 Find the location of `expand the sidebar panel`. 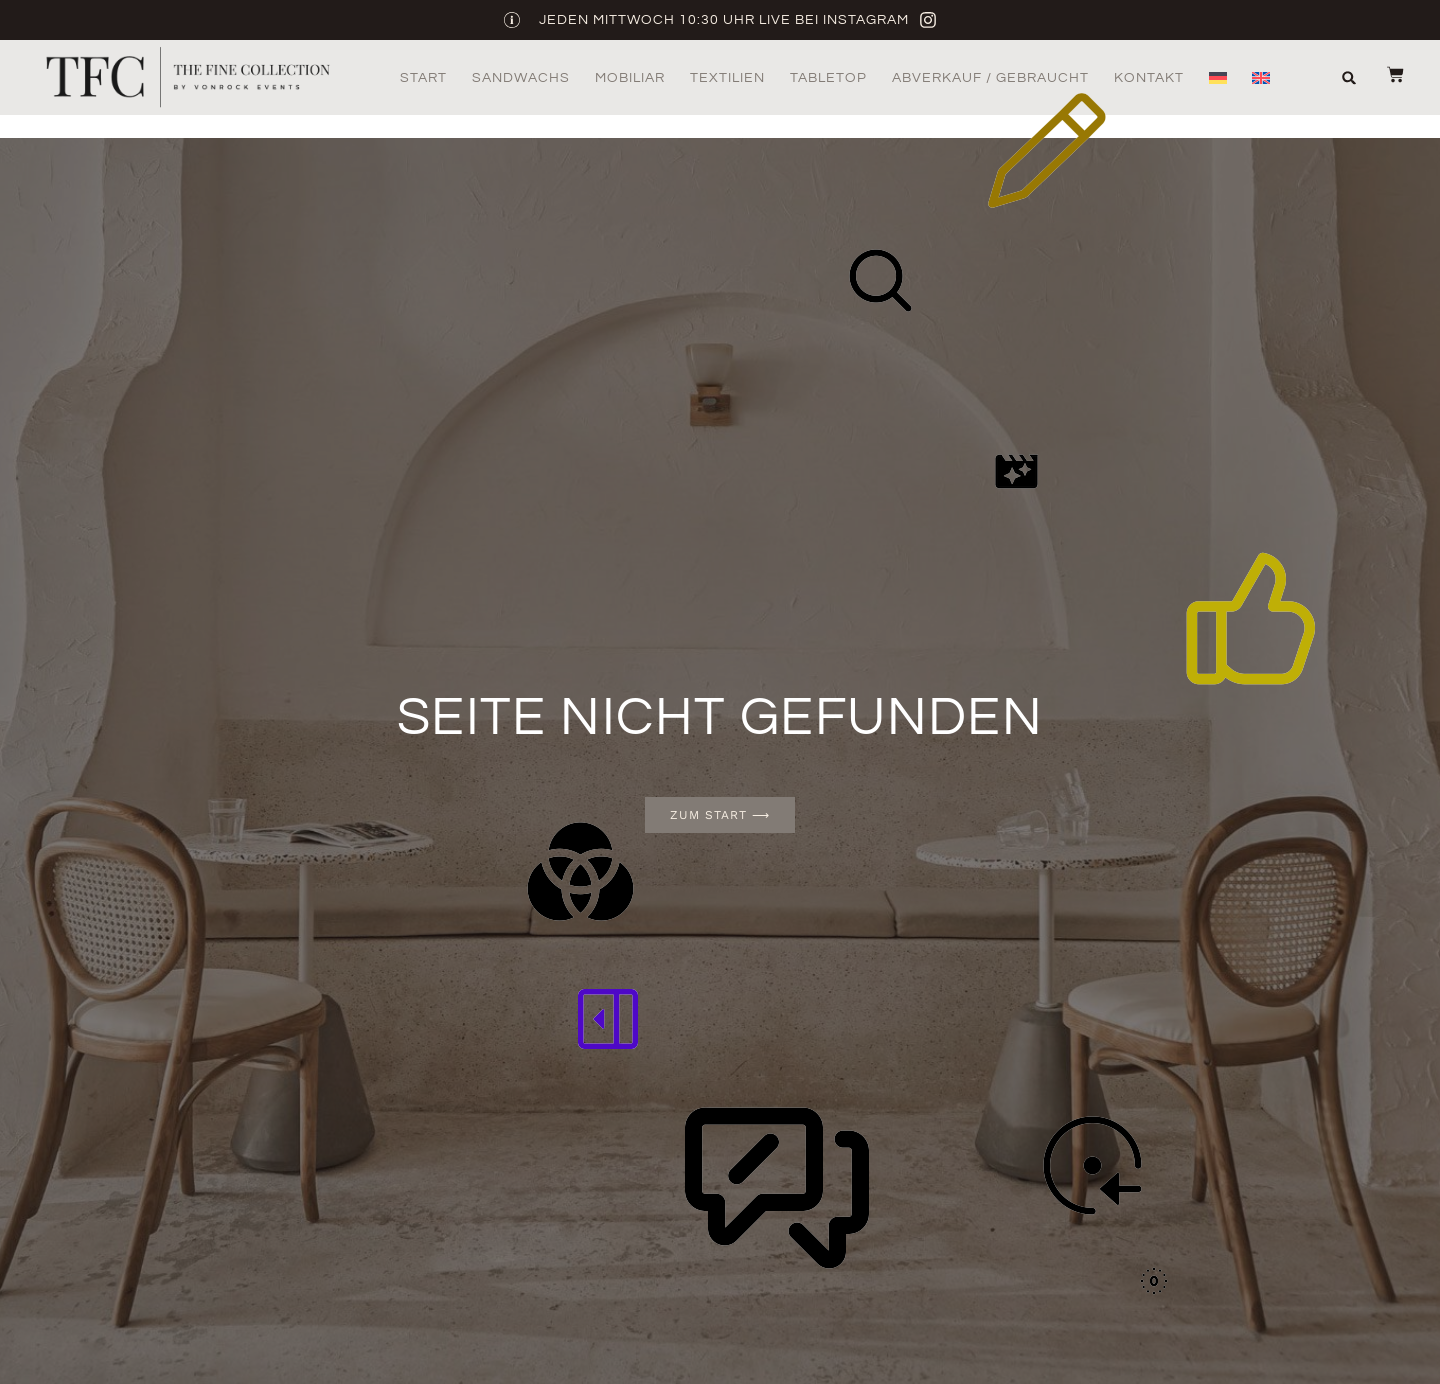

expand the sidebar panel is located at coordinates (608, 1019).